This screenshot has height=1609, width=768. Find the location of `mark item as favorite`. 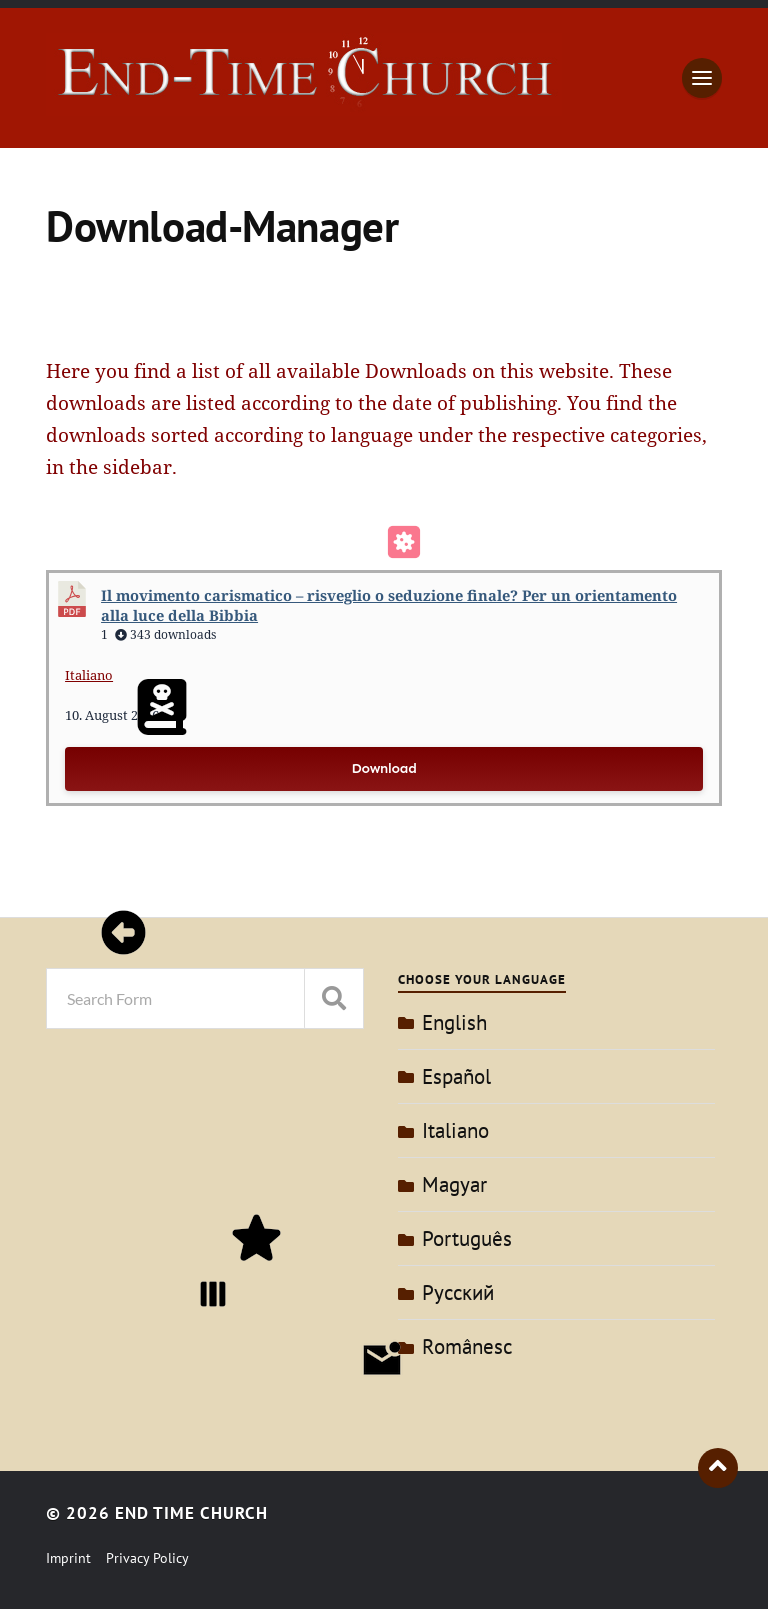

mark item as favorite is located at coordinates (256, 1238).